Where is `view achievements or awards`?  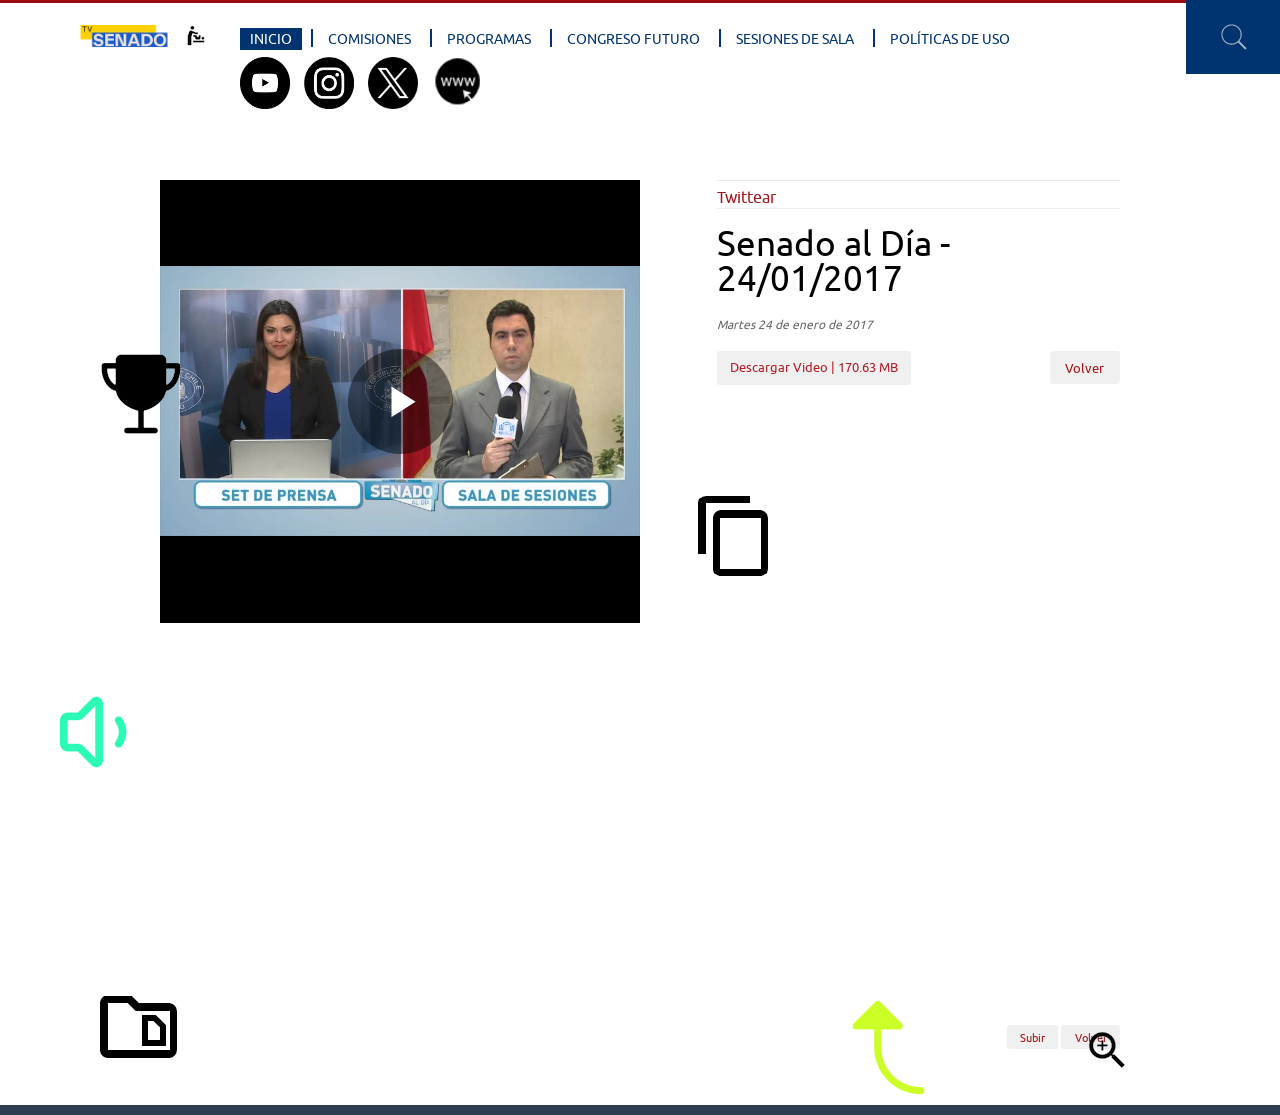 view achievements or awards is located at coordinates (141, 394).